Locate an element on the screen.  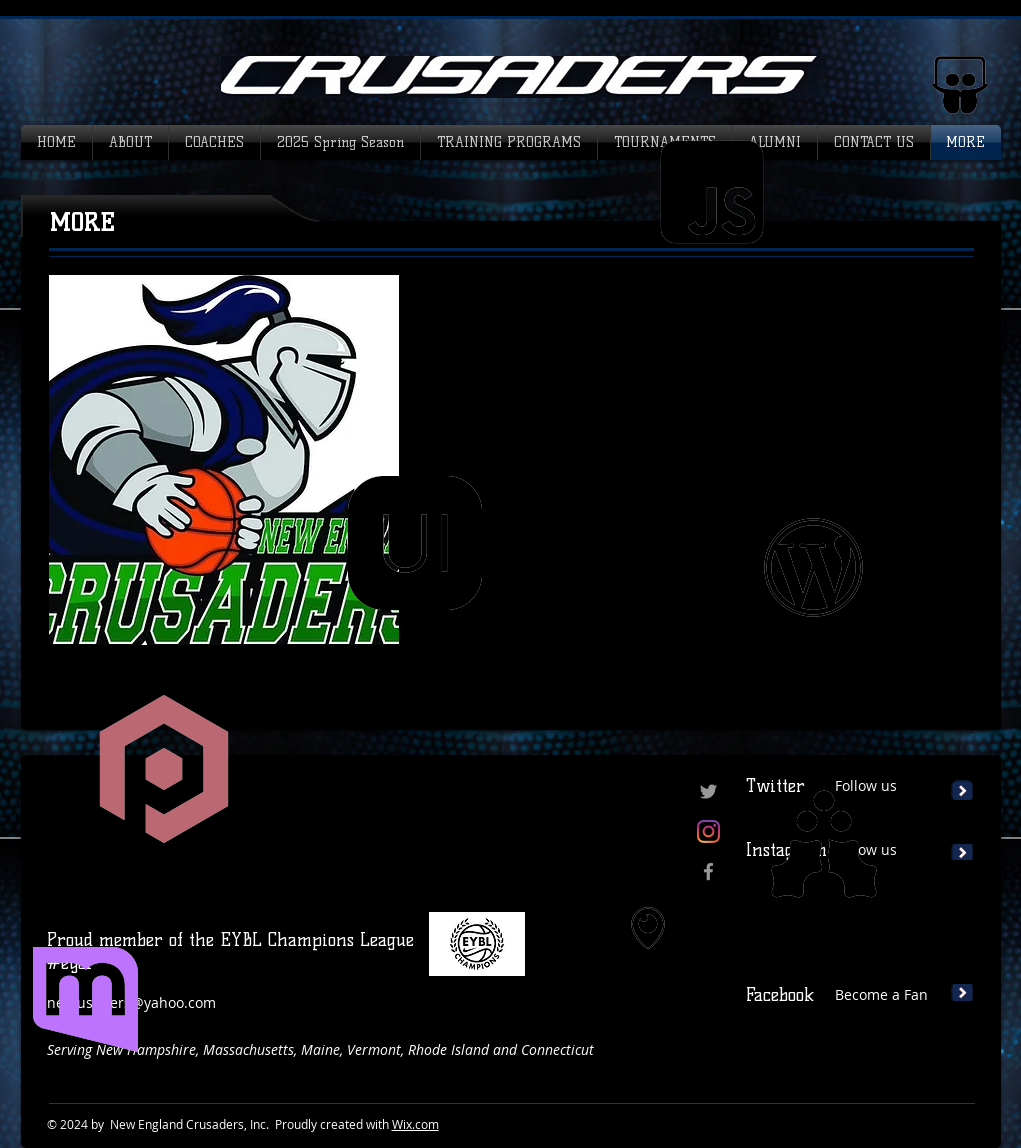
visit the PyUp security service website is located at coordinates (164, 769).